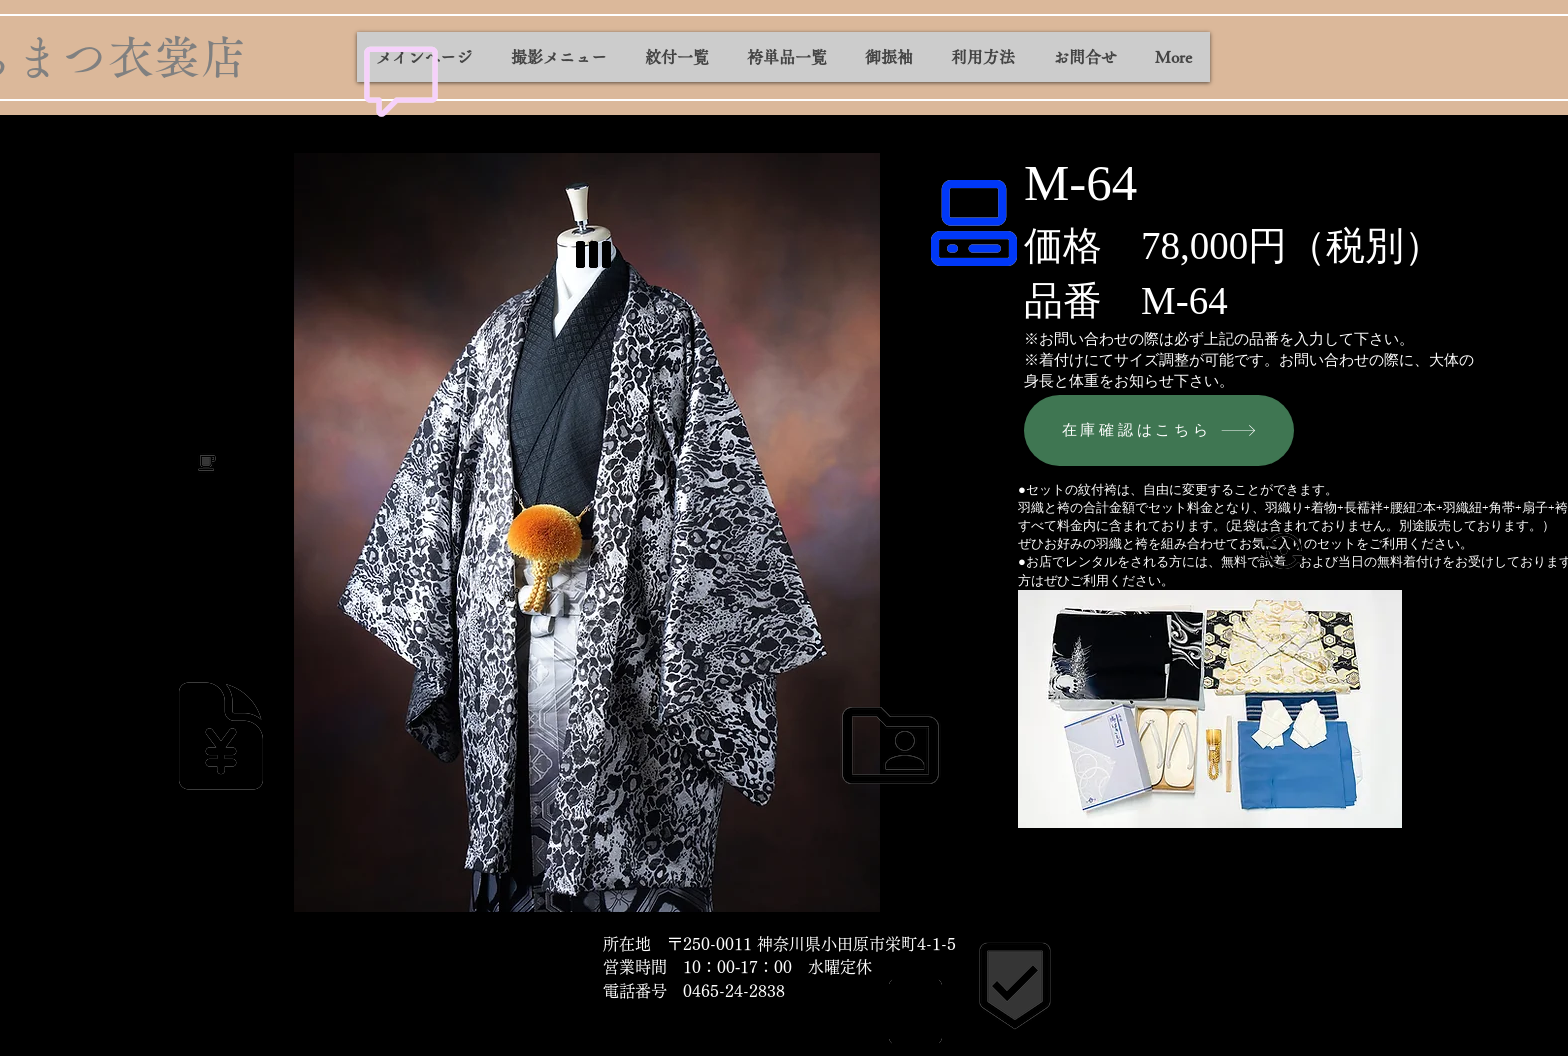 The image size is (1568, 1056). What do you see at coordinates (1015, 986) in the screenshot?
I see `indicates a verified or visited location` at bounding box center [1015, 986].